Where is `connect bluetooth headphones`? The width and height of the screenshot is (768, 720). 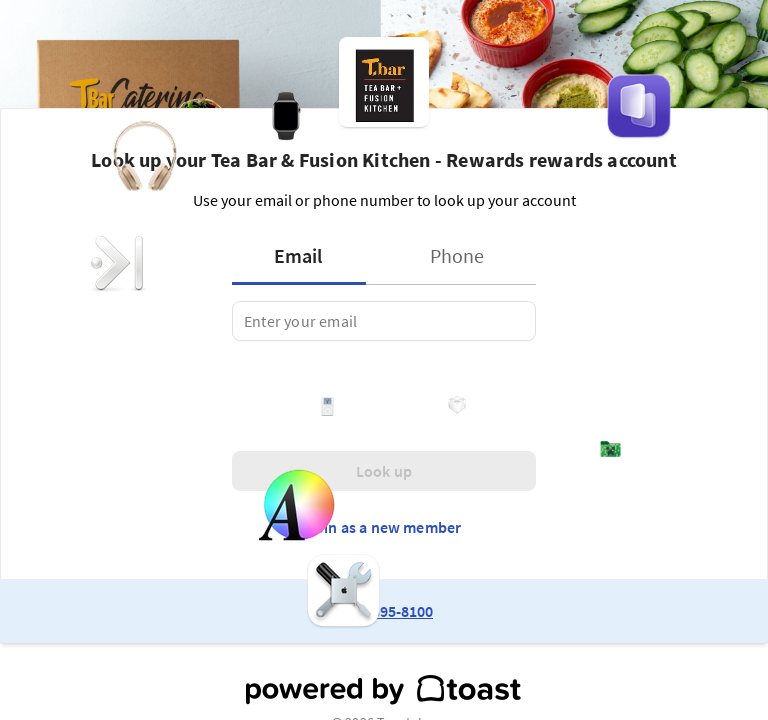
connect bluetooth headphones is located at coordinates (145, 156).